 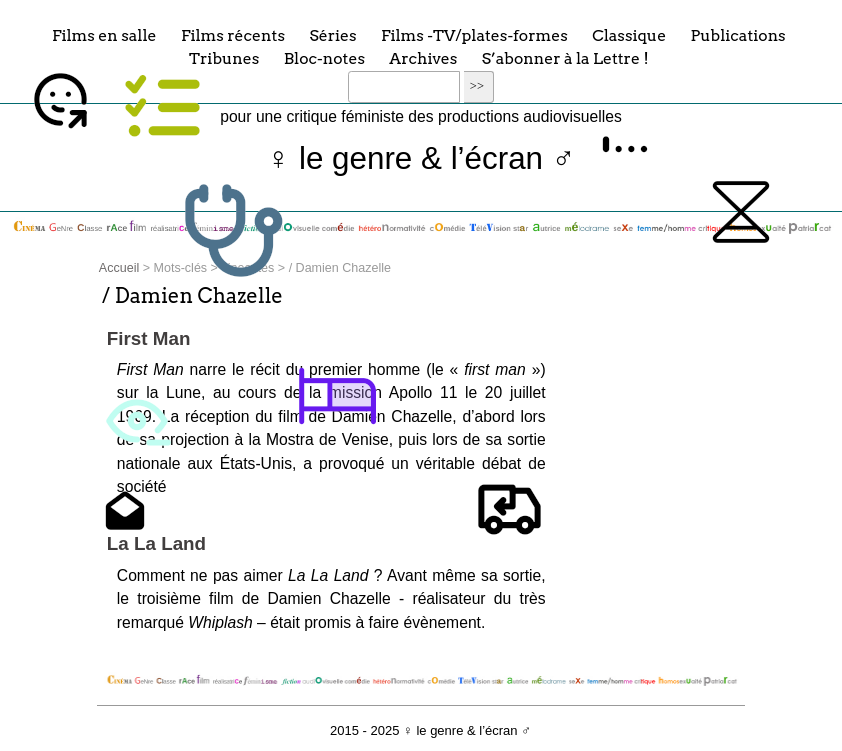 What do you see at coordinates (625, 130) in the screenshot?
I see `indicates weak signal strength` at bounding box center [625, 130].